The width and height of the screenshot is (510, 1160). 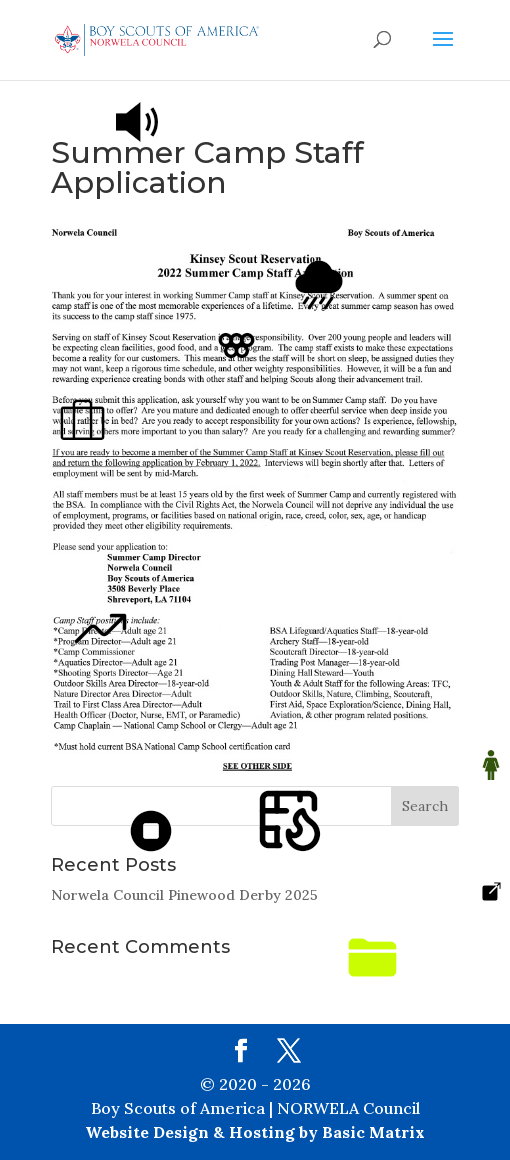 What do you see at coordinates (372, 957) in the screenshot?
I see `open folder to view contents` at bounding box center [372, 957].